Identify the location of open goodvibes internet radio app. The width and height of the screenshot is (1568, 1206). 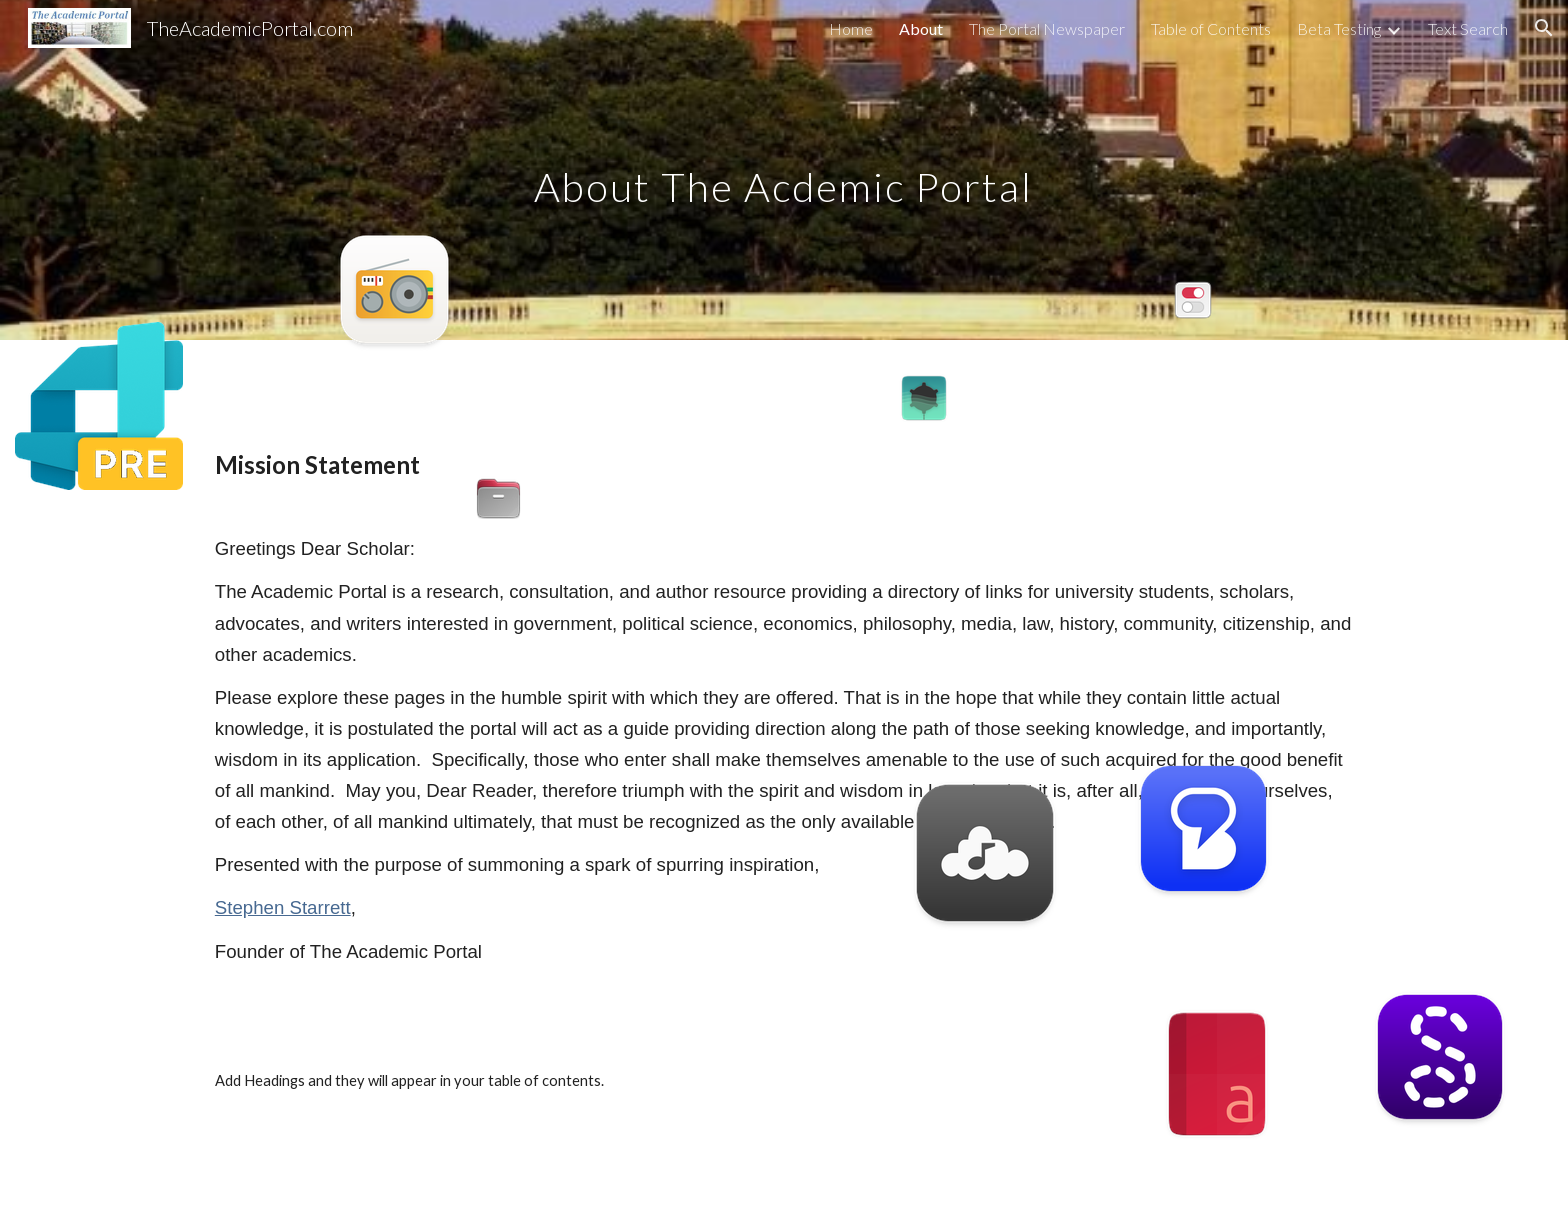
(394, 289).